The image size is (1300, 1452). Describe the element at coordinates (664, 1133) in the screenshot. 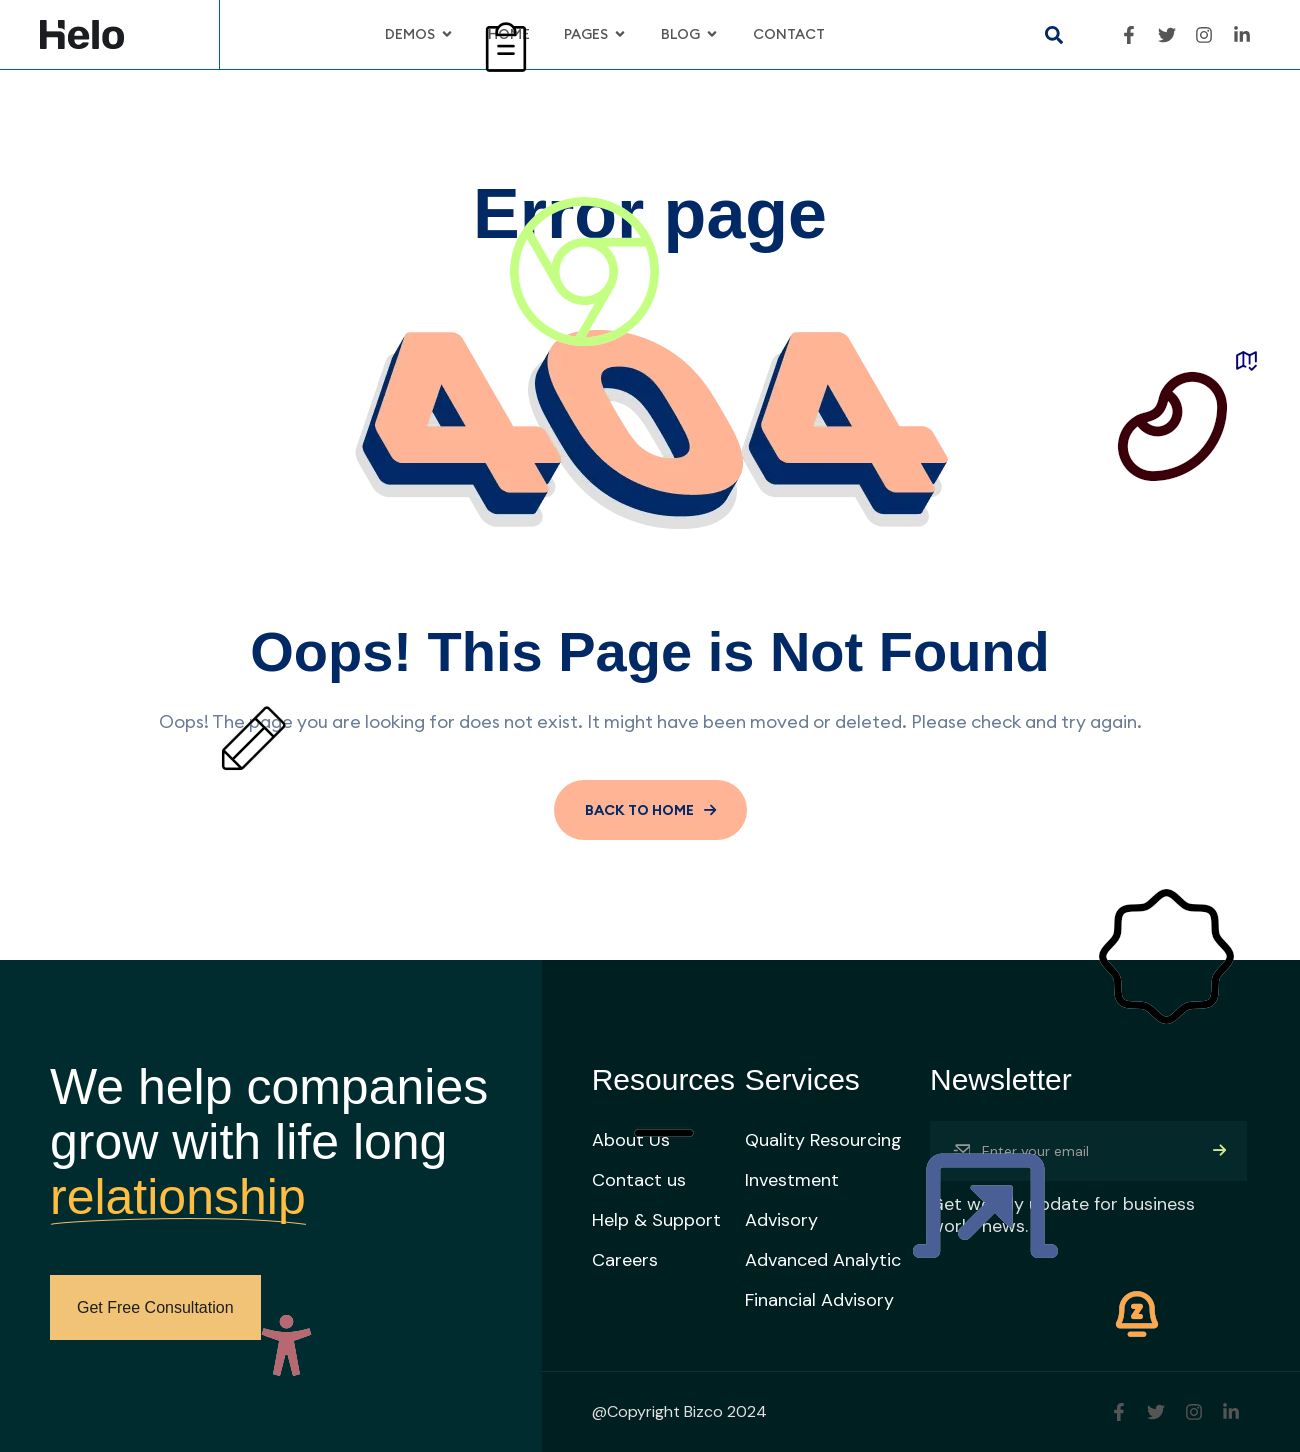

I see `insert a horizontal divider line` at that location.